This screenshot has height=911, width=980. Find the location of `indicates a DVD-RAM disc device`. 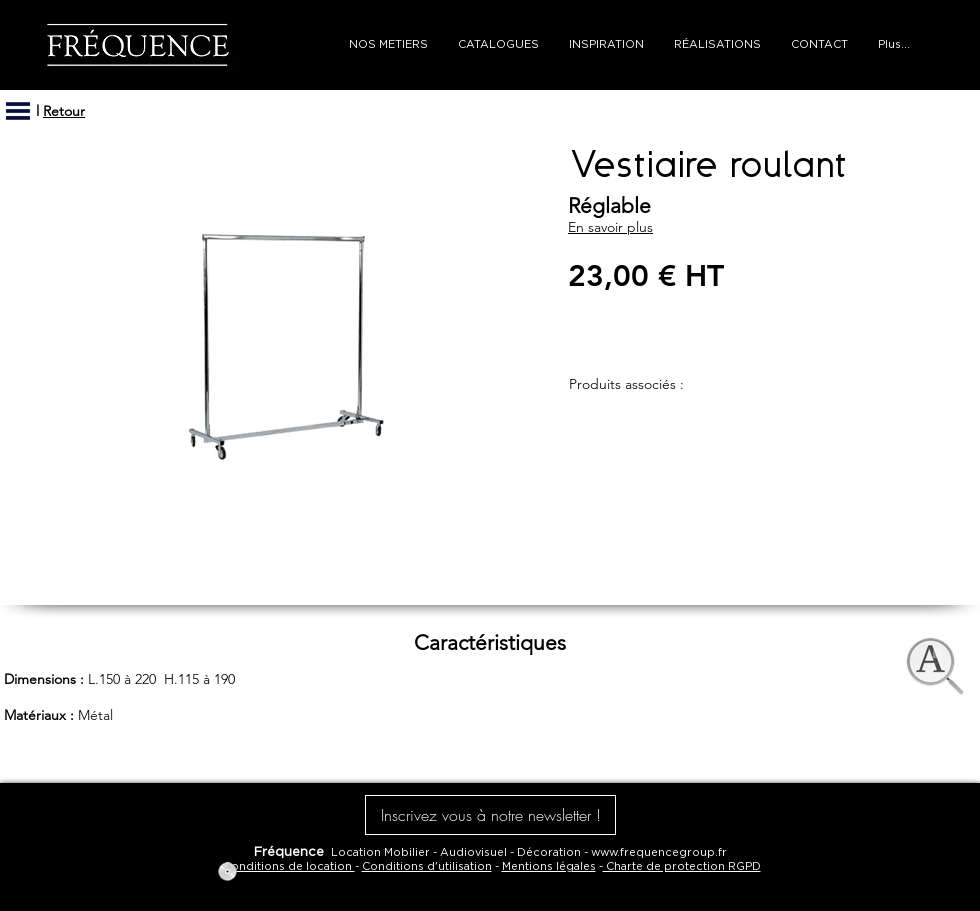

indicates a DVD-RAM disc device is located at coordinates (227, 871).